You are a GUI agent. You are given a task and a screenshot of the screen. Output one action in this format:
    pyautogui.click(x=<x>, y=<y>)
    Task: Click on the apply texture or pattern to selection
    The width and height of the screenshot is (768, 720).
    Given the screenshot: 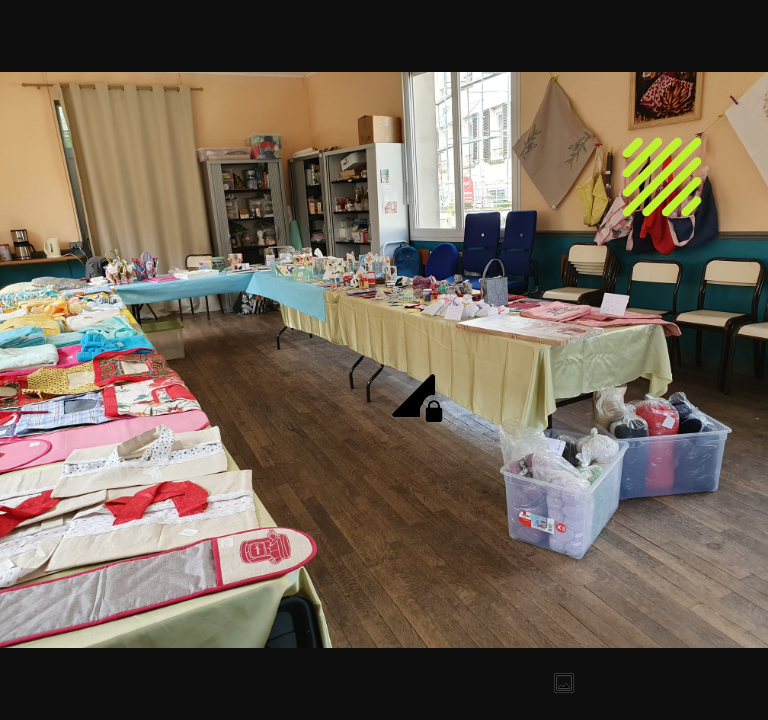 What is the action you would take?
    pyautogui.click(x=662, y=177)
    